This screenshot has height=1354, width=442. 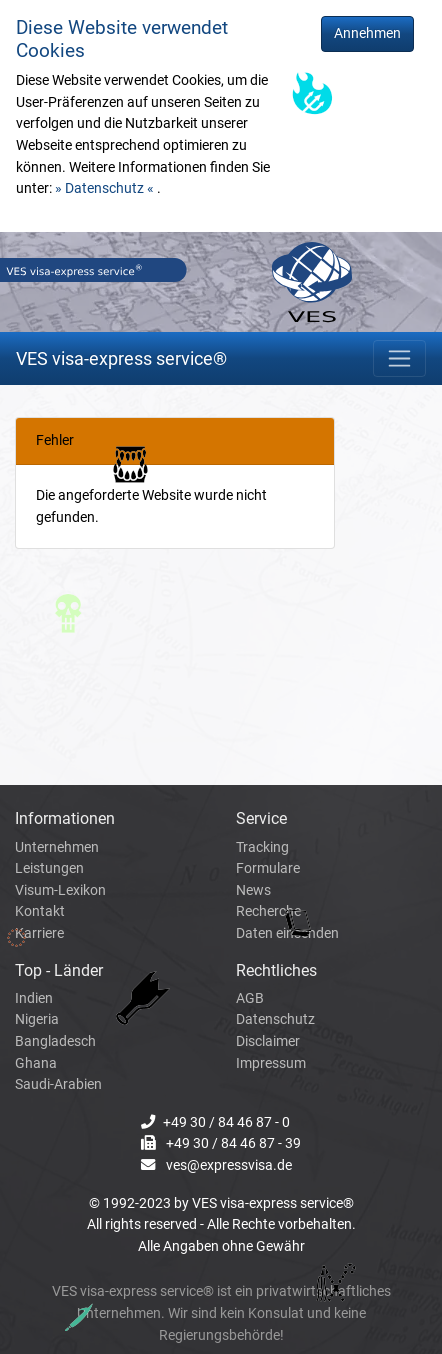 I want to click on select glaive weapon in game inventory, so click(x=79, y=1317).